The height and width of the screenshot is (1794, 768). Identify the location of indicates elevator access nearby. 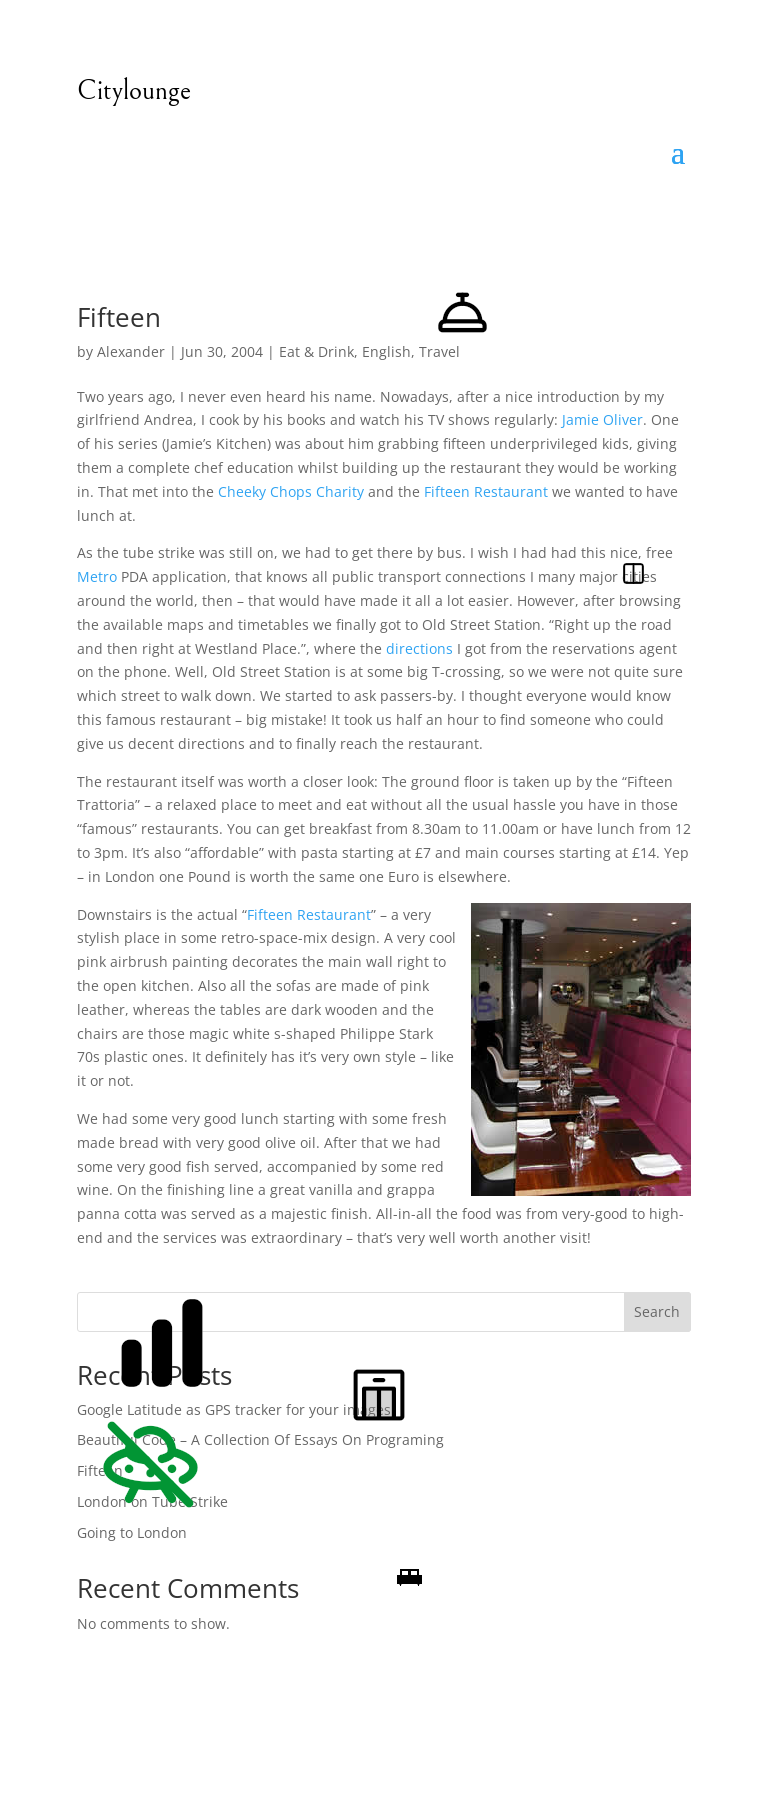
(379, 1395).